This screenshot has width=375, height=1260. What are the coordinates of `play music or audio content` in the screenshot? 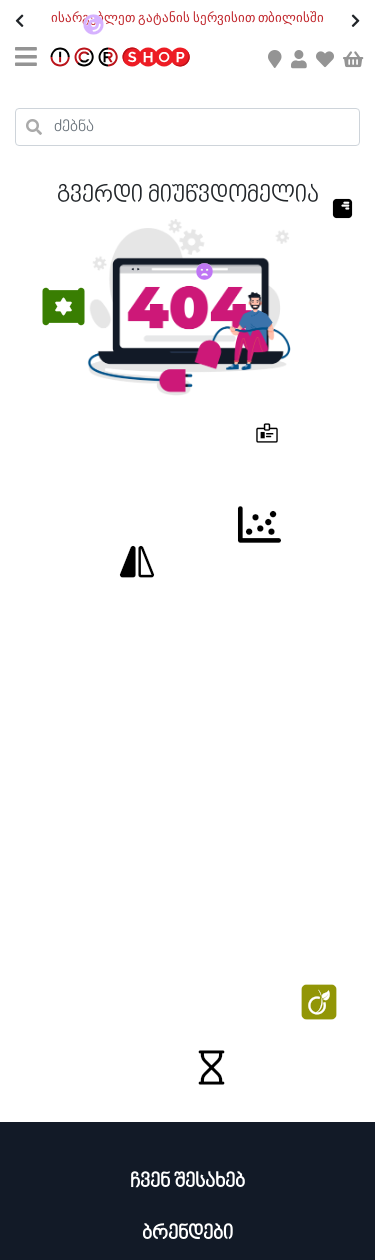 It's located at (93, 24).